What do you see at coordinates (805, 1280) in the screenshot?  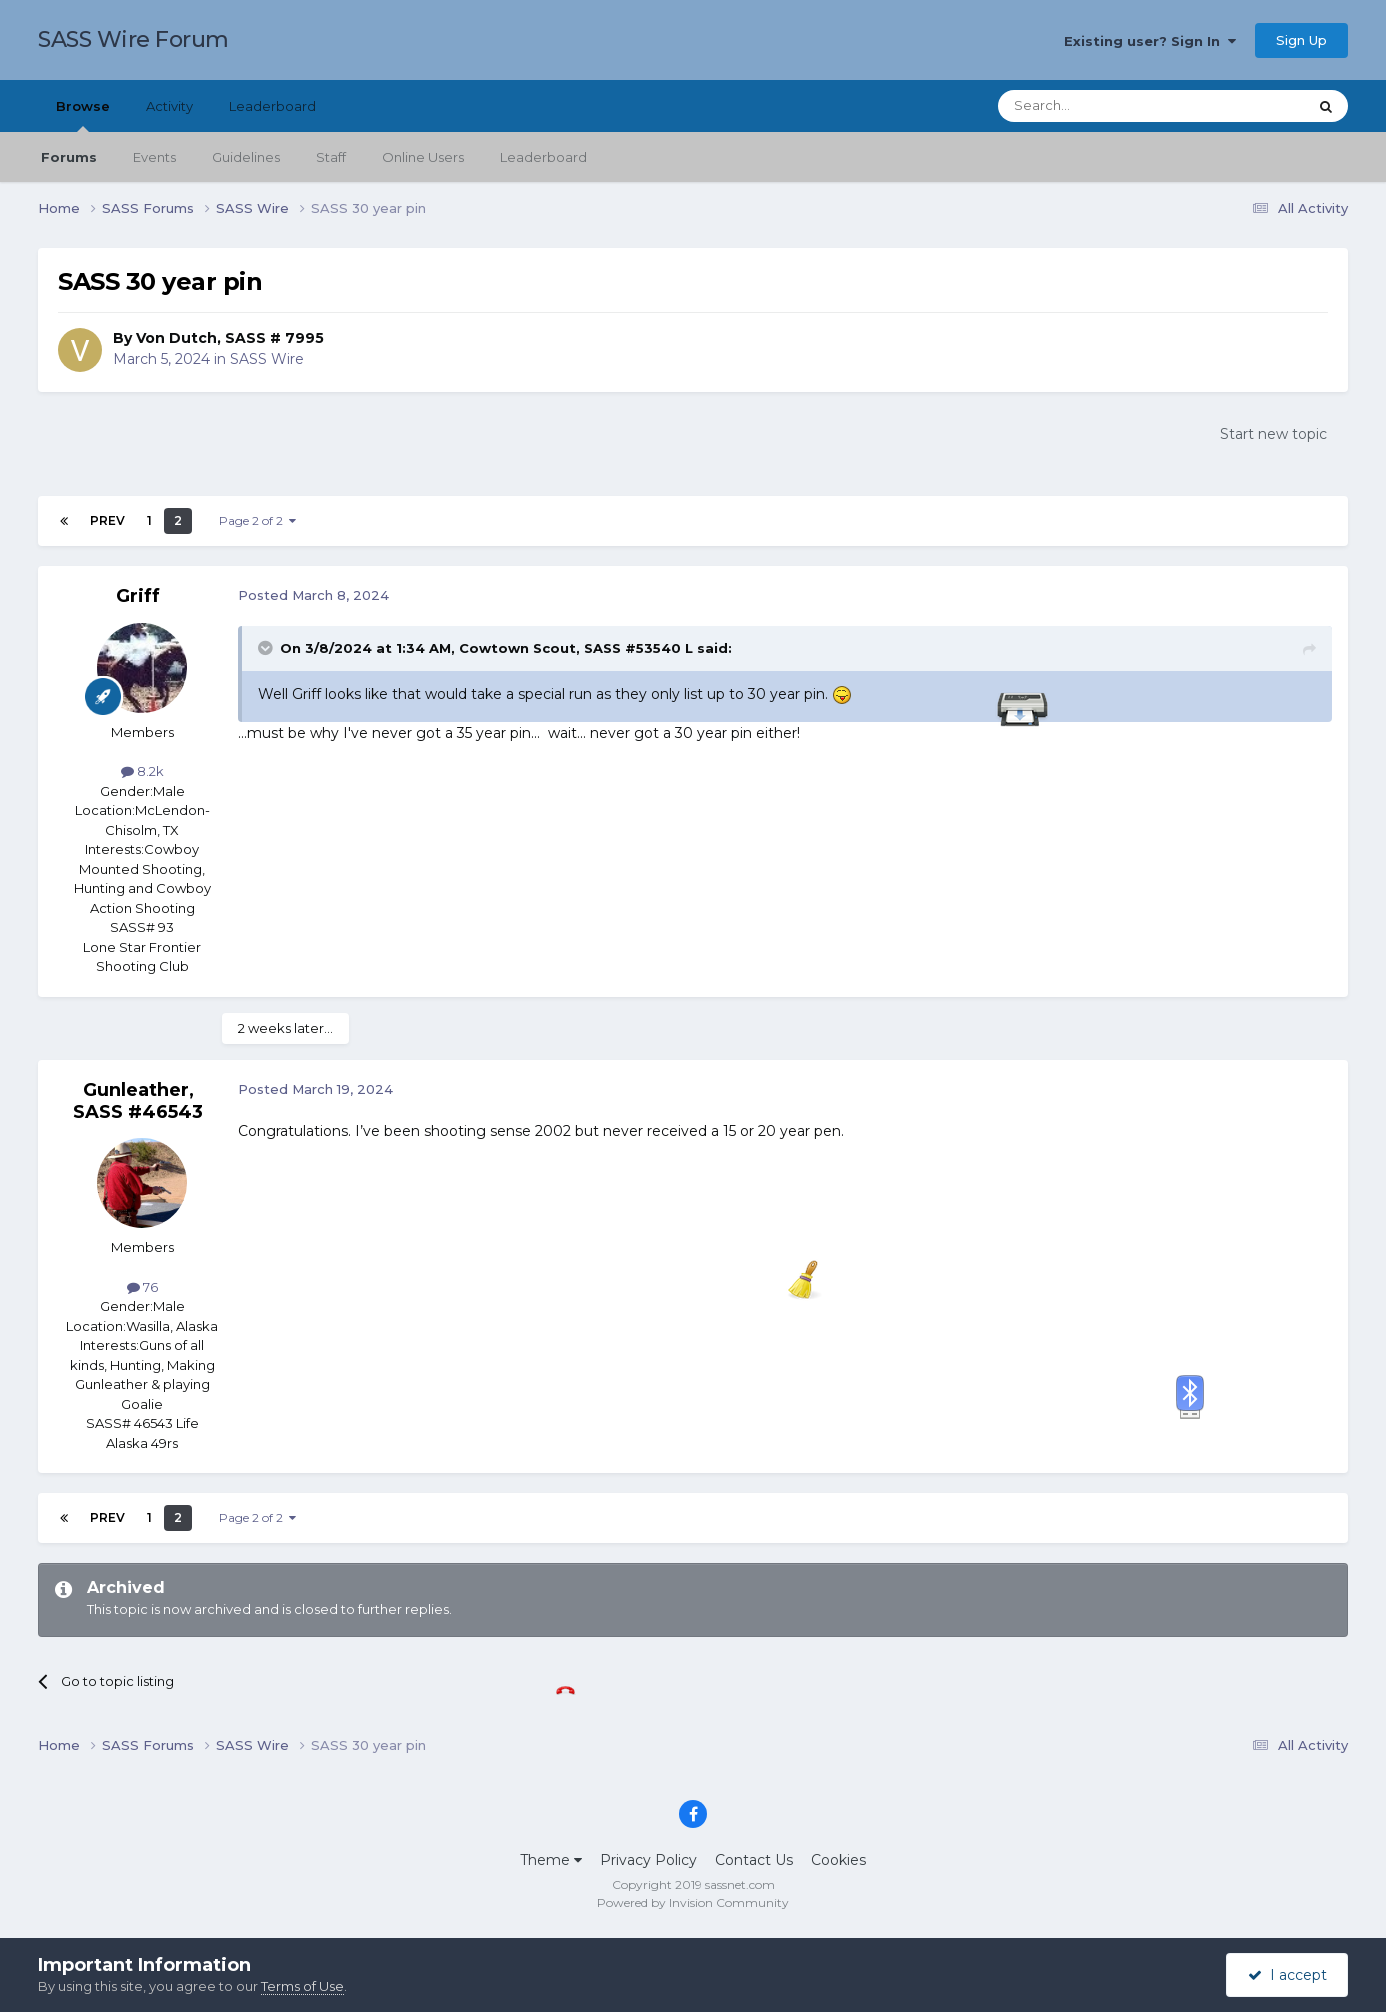 I see `clear all items or entries` at bounding box center [805, 1280].